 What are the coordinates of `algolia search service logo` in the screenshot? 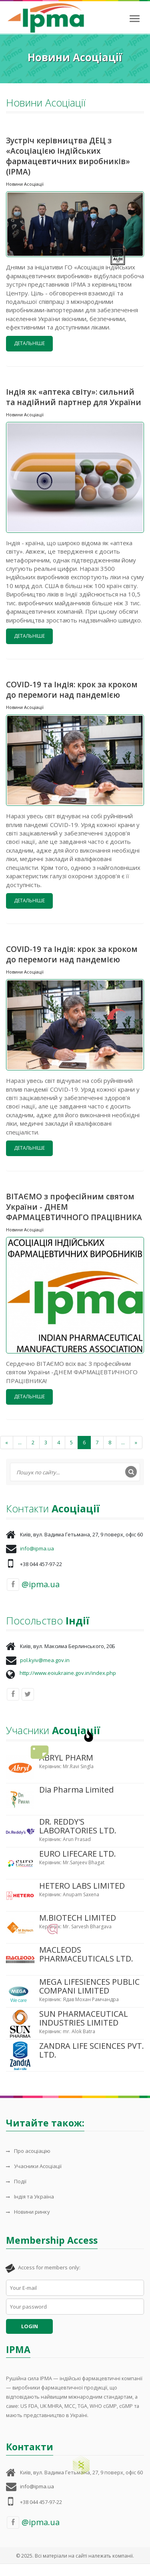 It's located at (52, 1929).